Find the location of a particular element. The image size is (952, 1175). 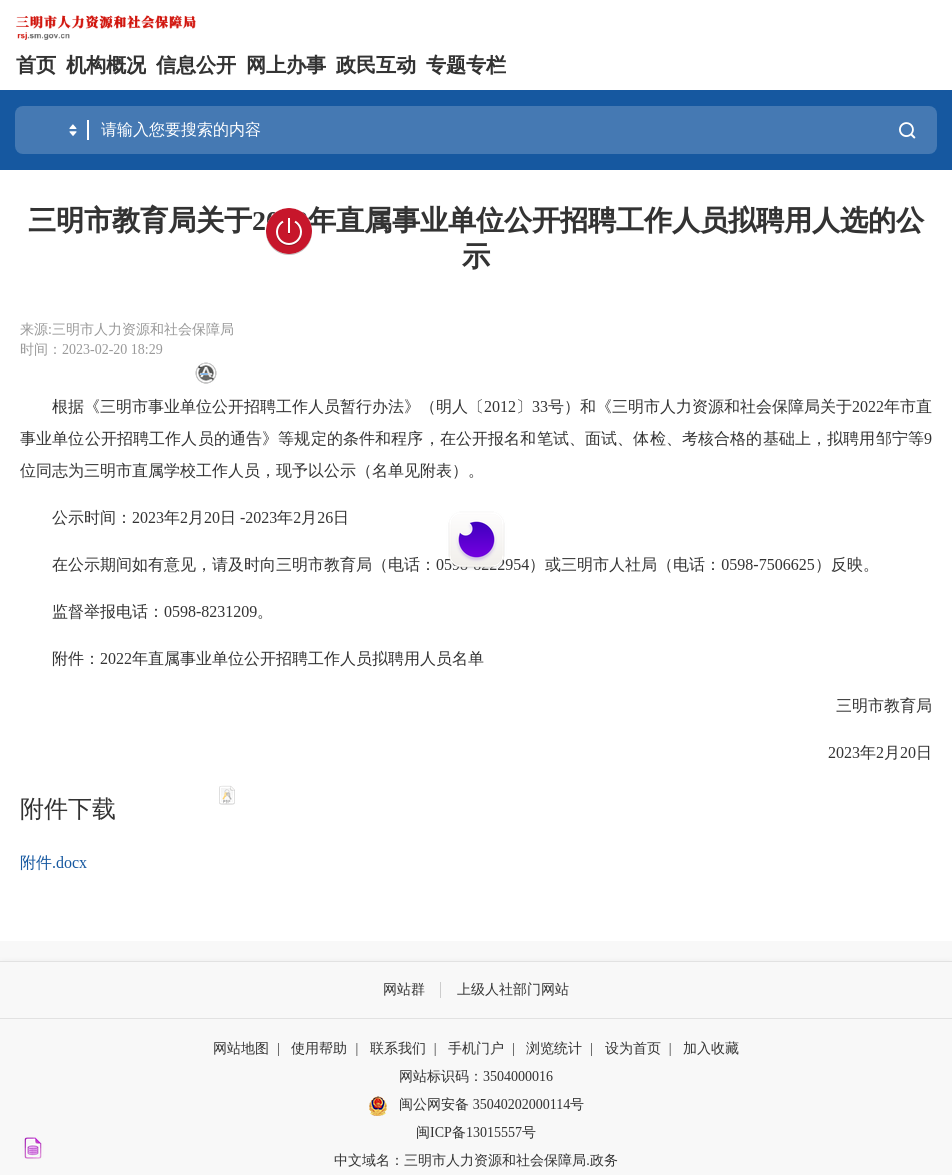

pgp encryption key file is located at coordinates (227, 795).